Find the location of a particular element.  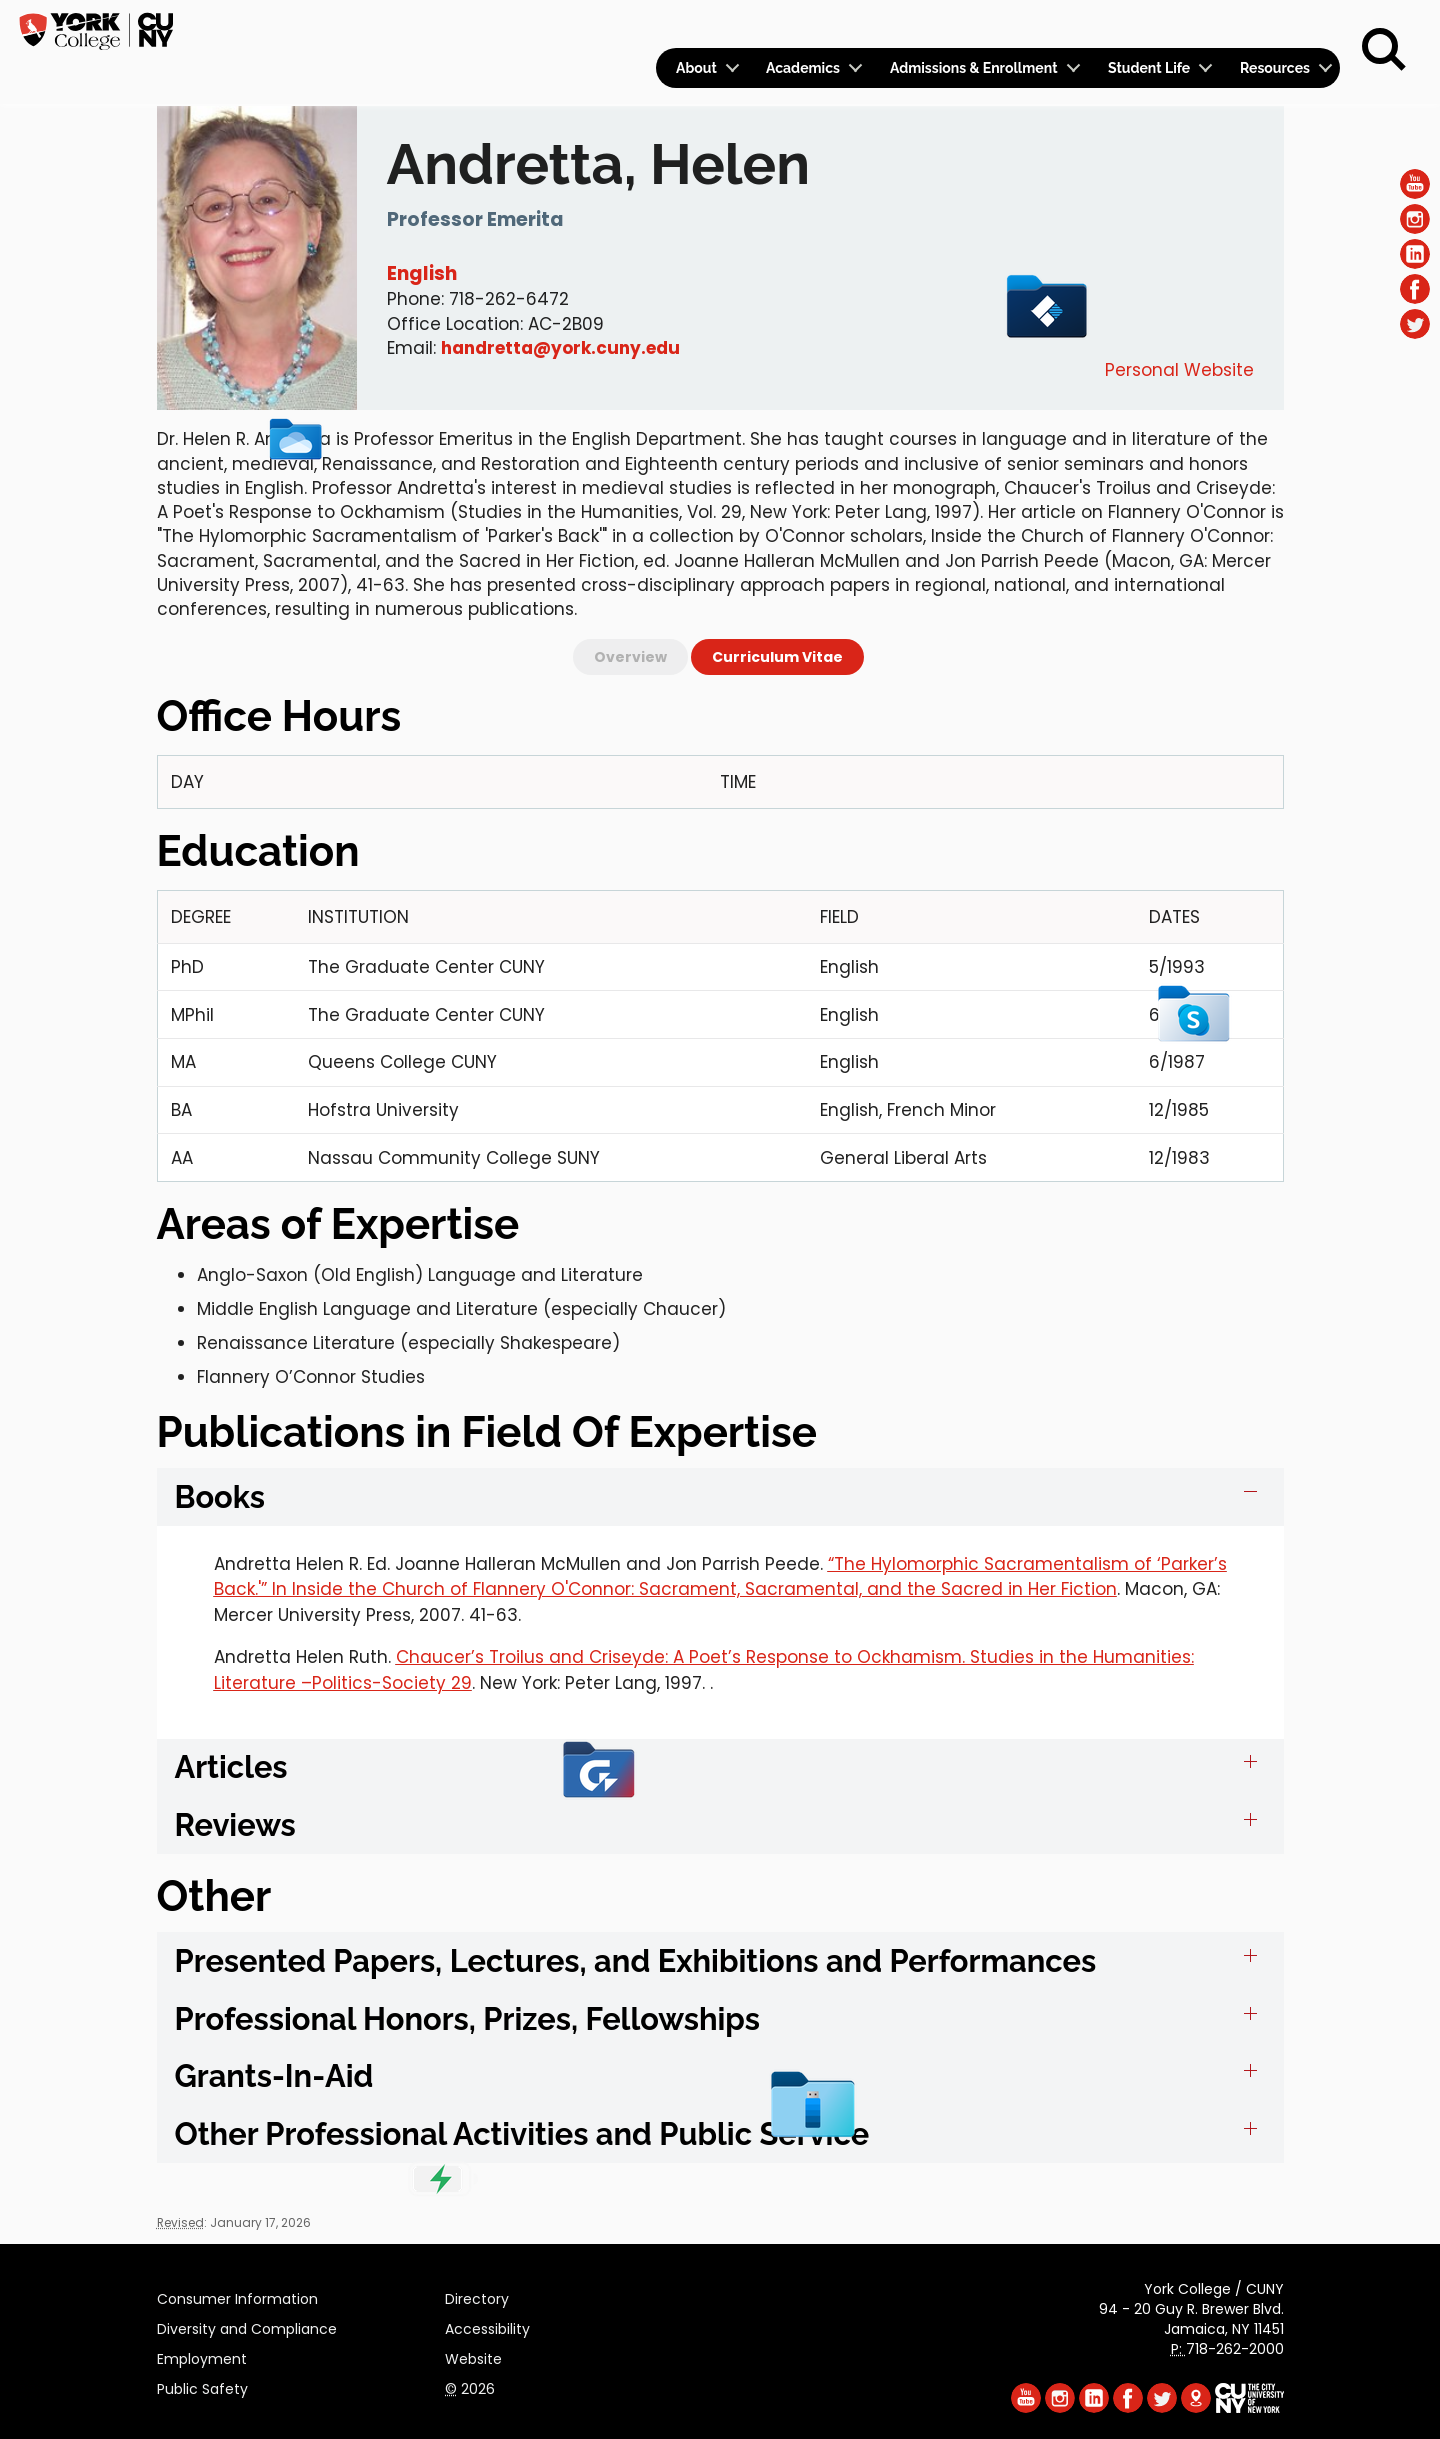

open gigabyte files or software folder is located at coordinates (598, 1771).